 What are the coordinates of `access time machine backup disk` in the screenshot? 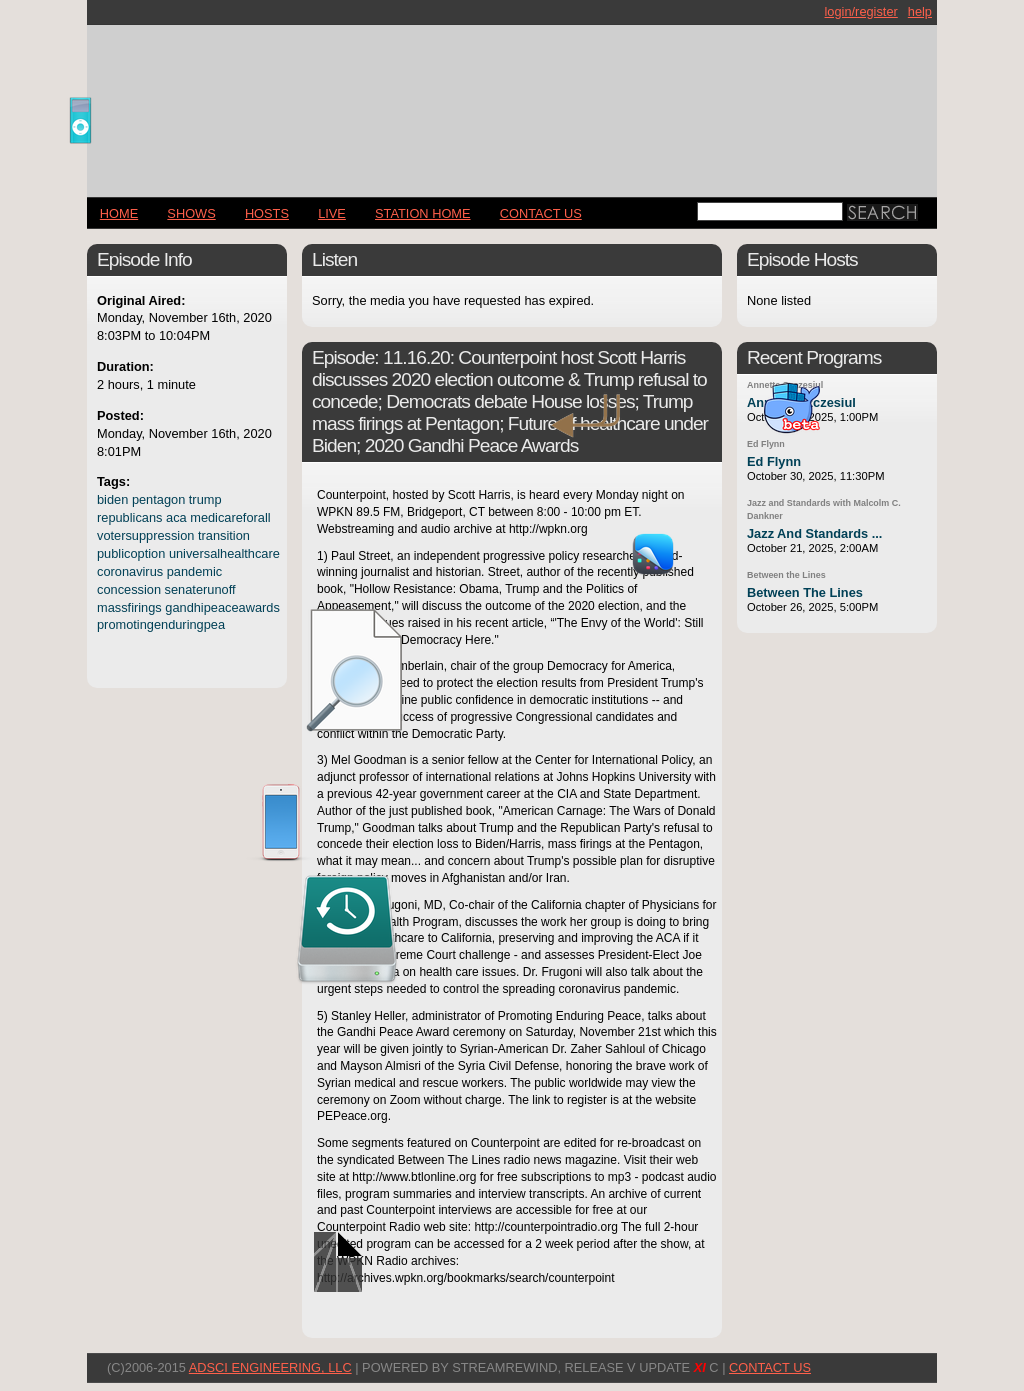 It's located at (347, 931).